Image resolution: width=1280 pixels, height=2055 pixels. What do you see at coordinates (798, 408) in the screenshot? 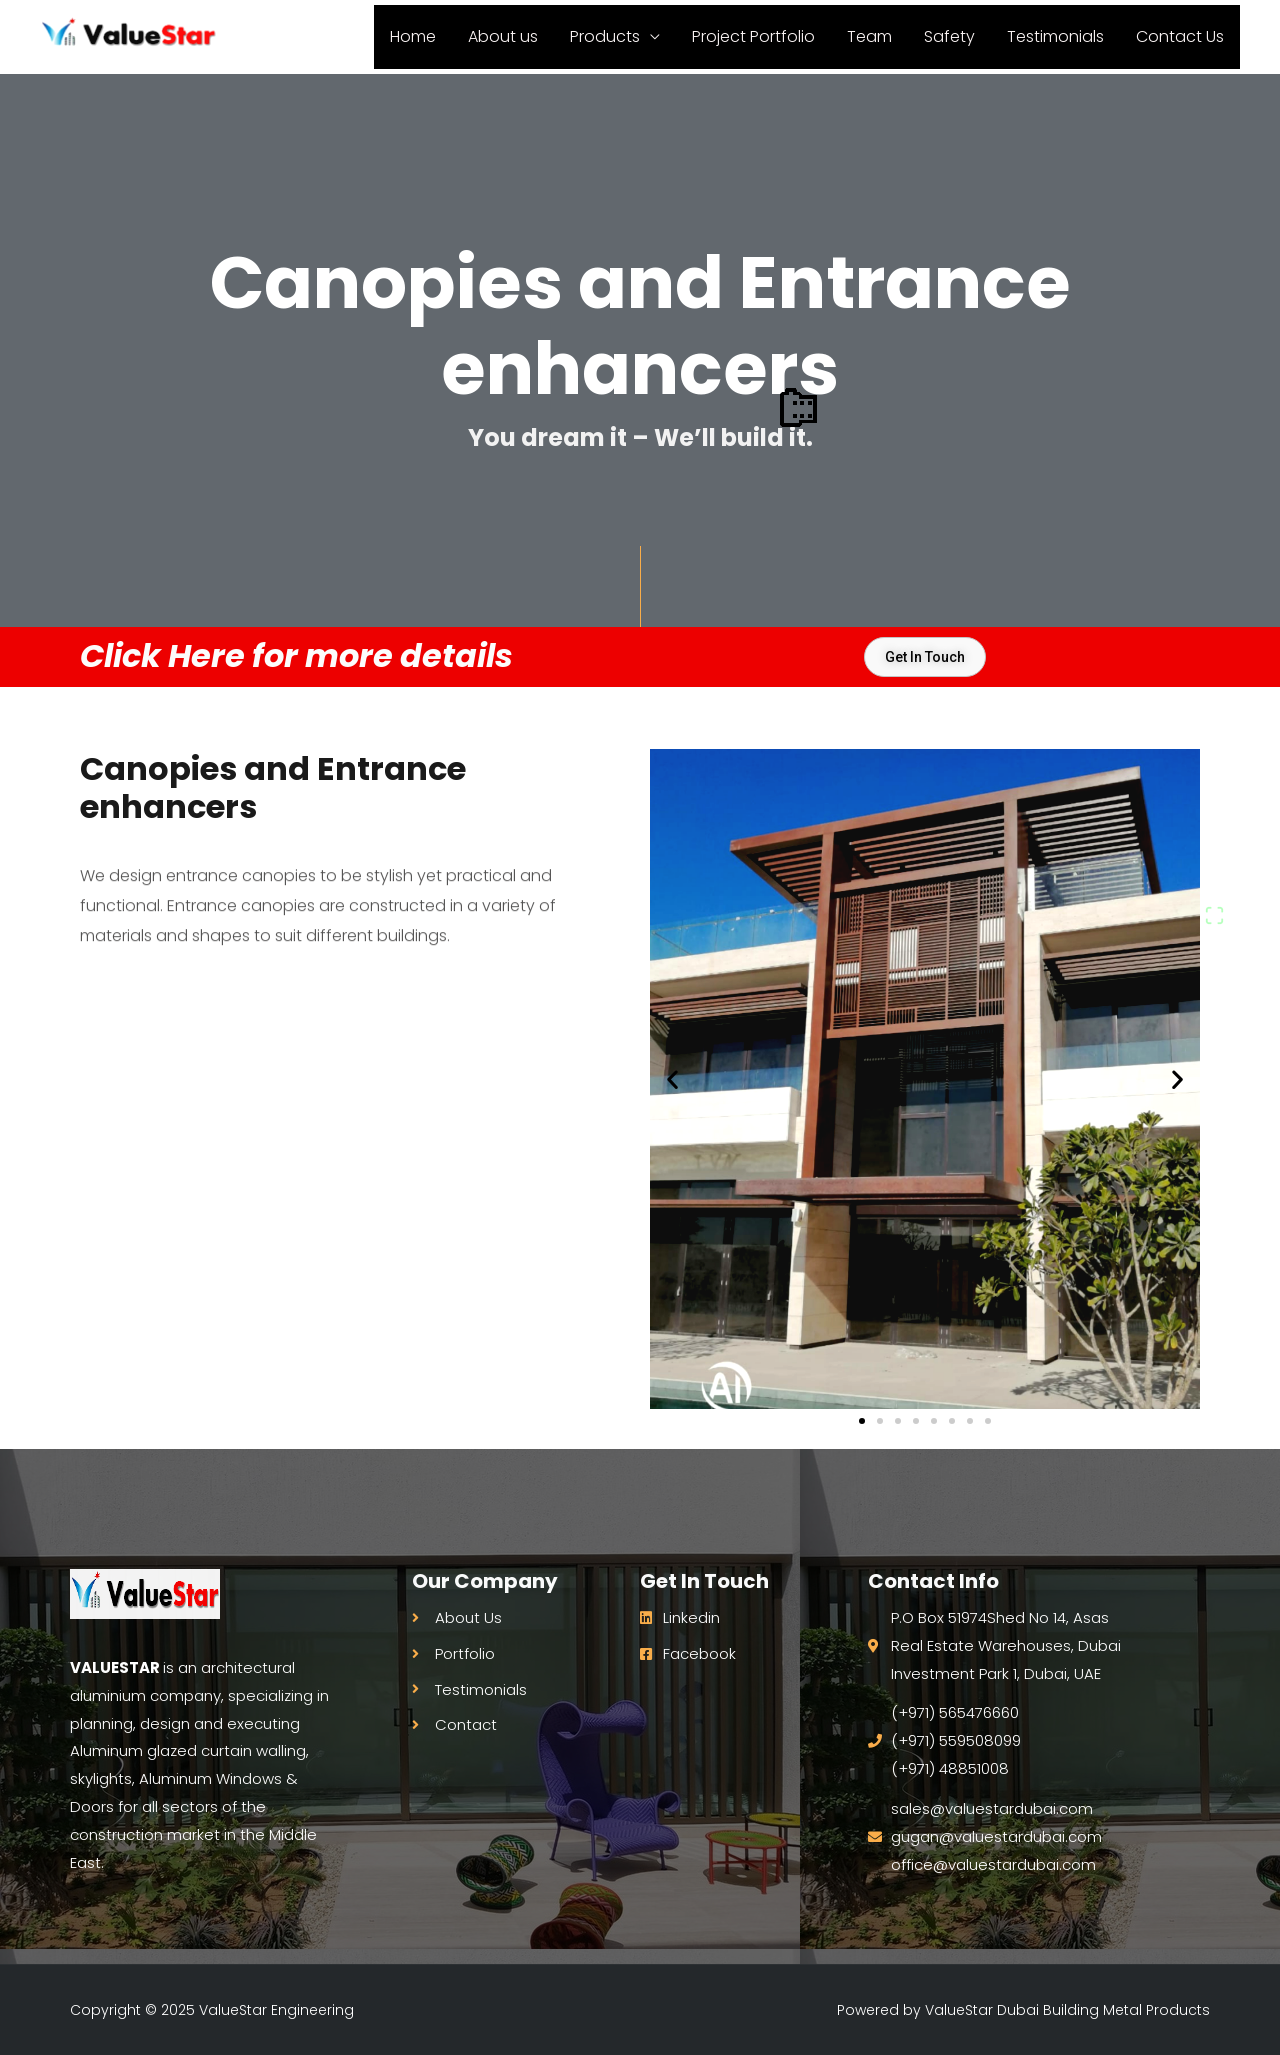
I see `view photos from camera roll` at bounding box center [798, 408].